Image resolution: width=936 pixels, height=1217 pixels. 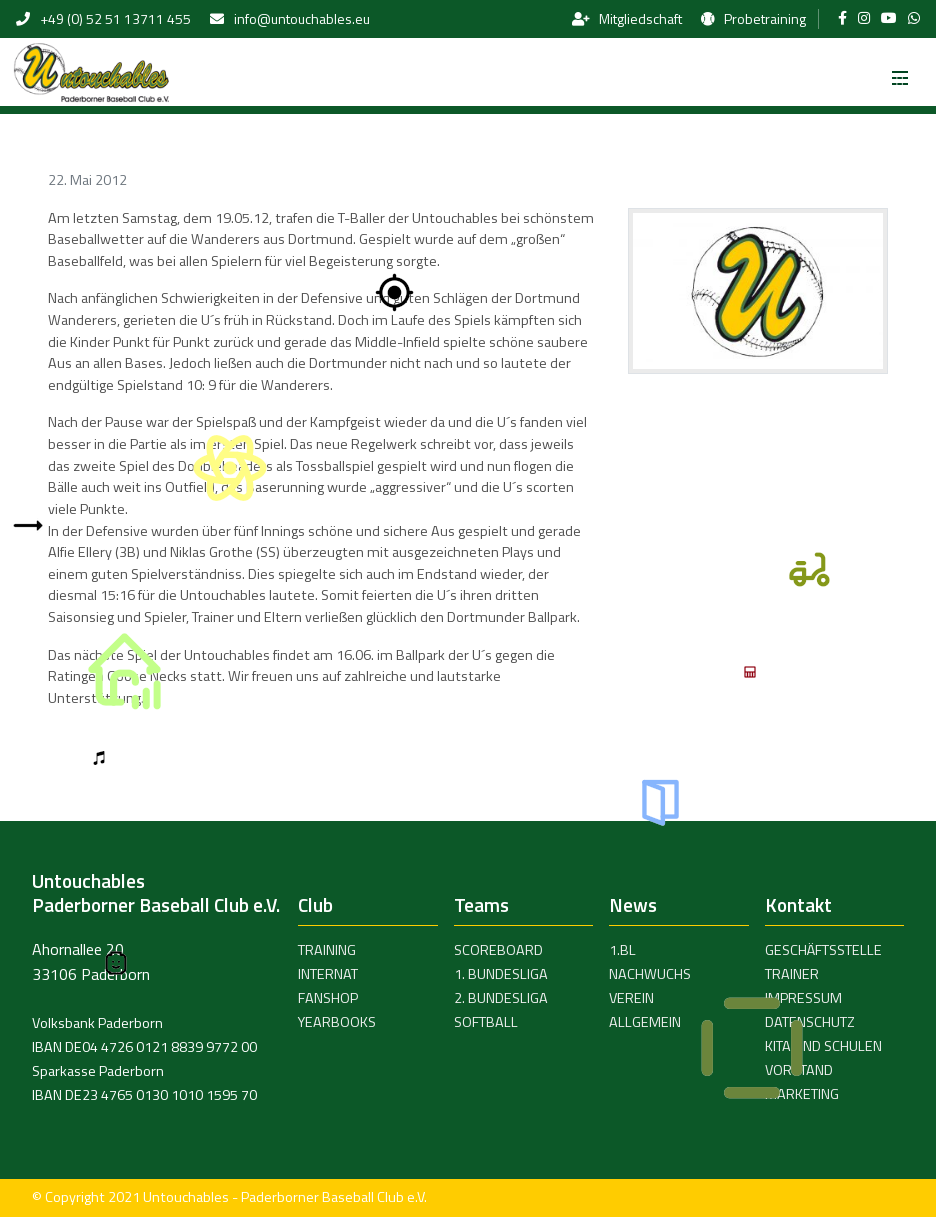 What do you see at coordinates (116, 963) in the screenshot?
I see `access building blocks or modular components` at bounding box center [116, 963].